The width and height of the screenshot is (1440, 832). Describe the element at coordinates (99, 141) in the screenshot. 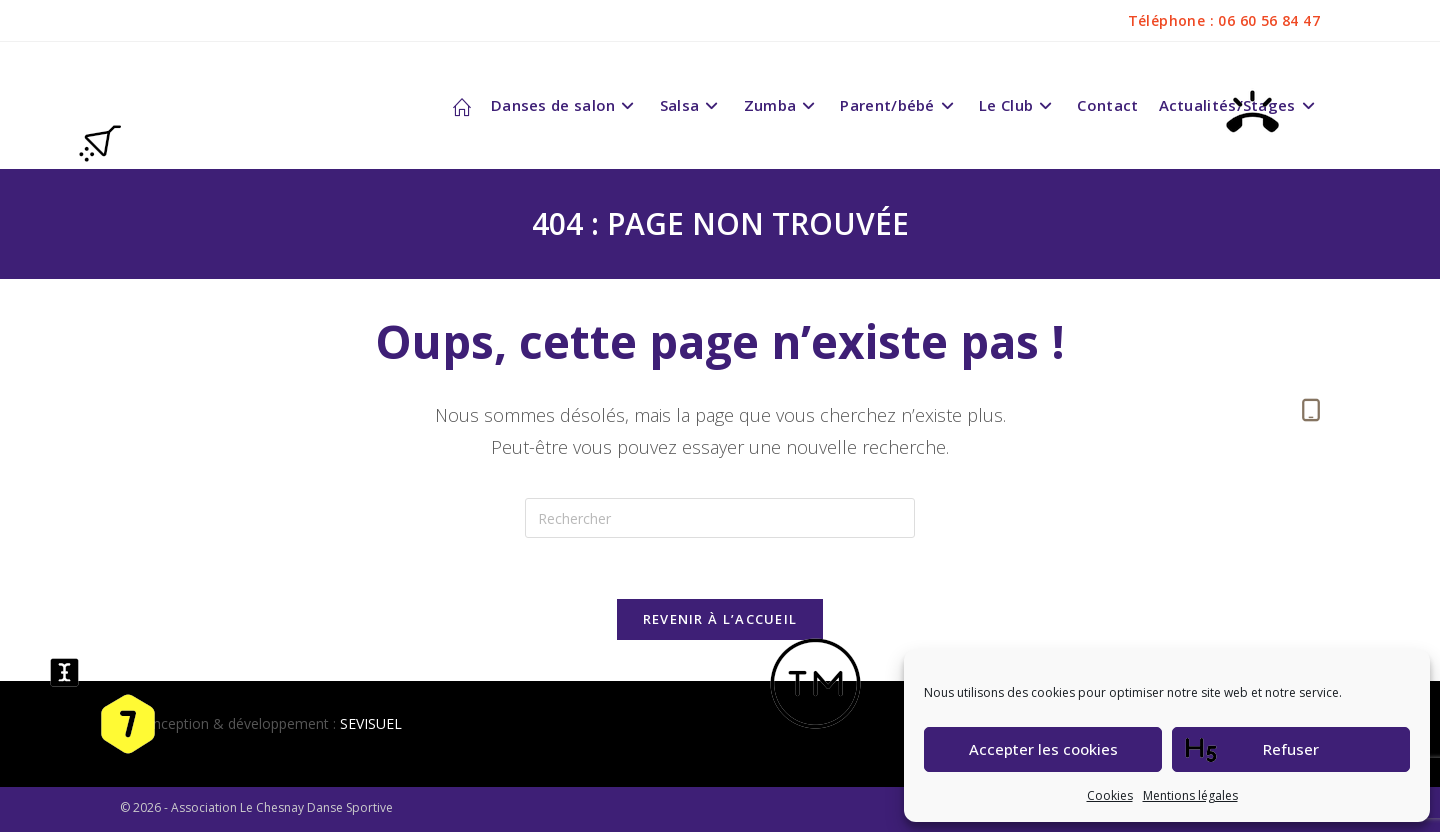

I see `access bathroom or shower facilities` at that location.